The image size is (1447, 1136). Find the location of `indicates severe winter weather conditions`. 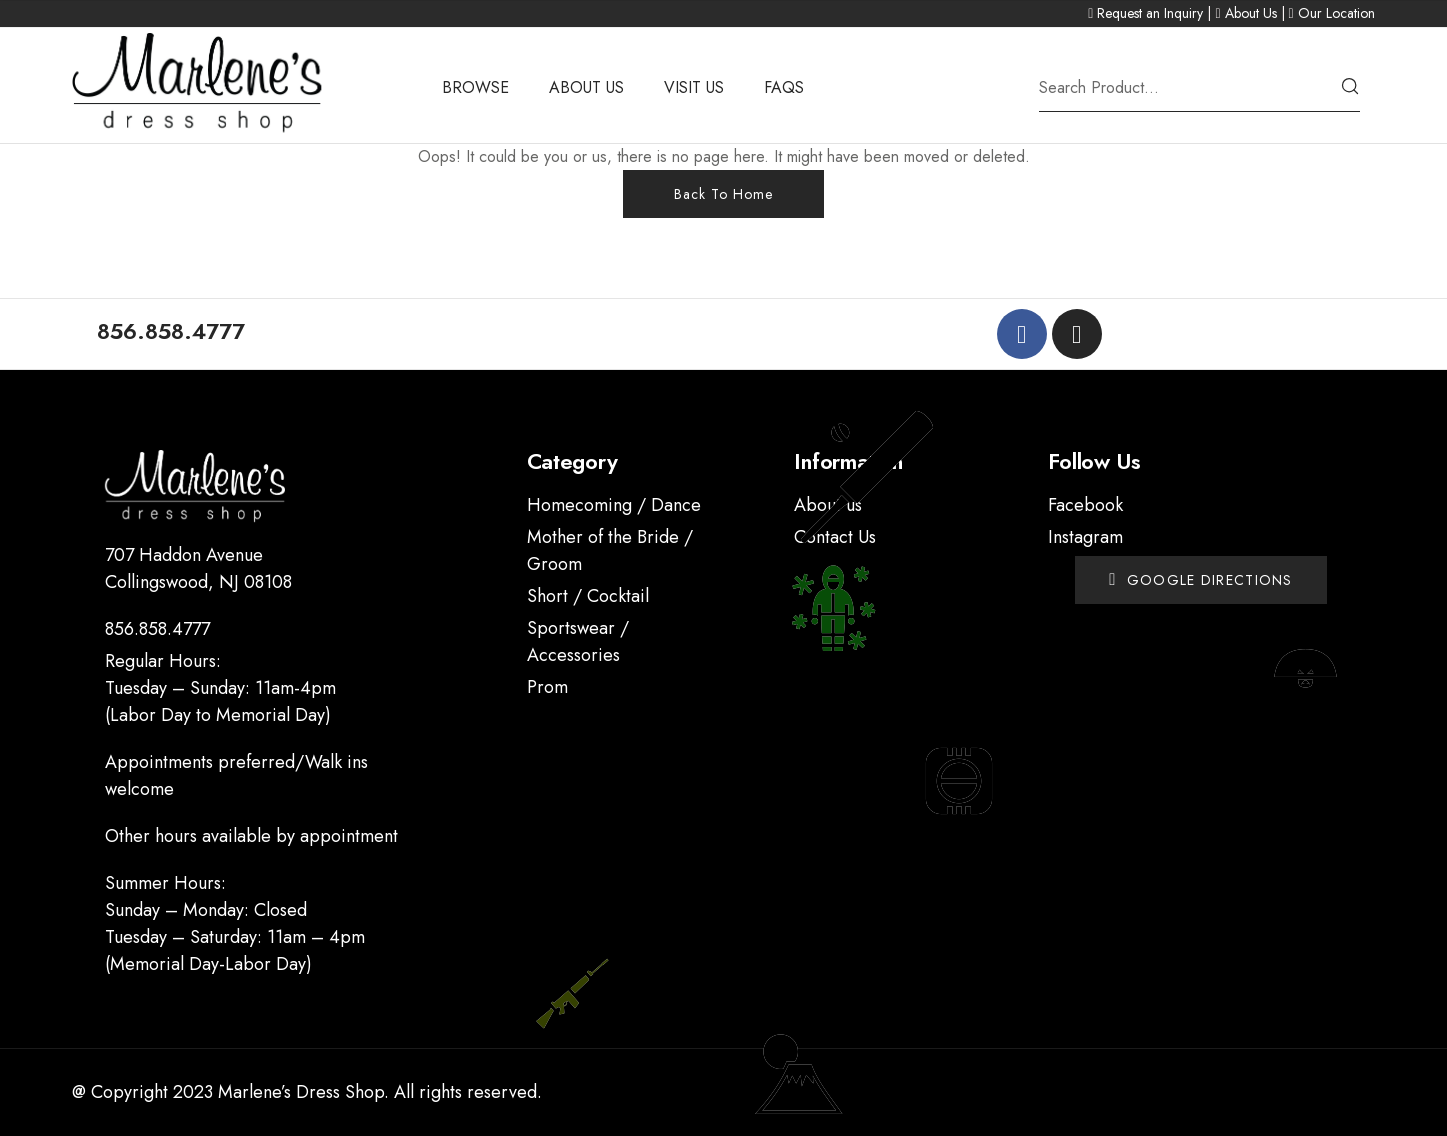

indicates severe winter weather conditions is located at coordinates (833, 608).